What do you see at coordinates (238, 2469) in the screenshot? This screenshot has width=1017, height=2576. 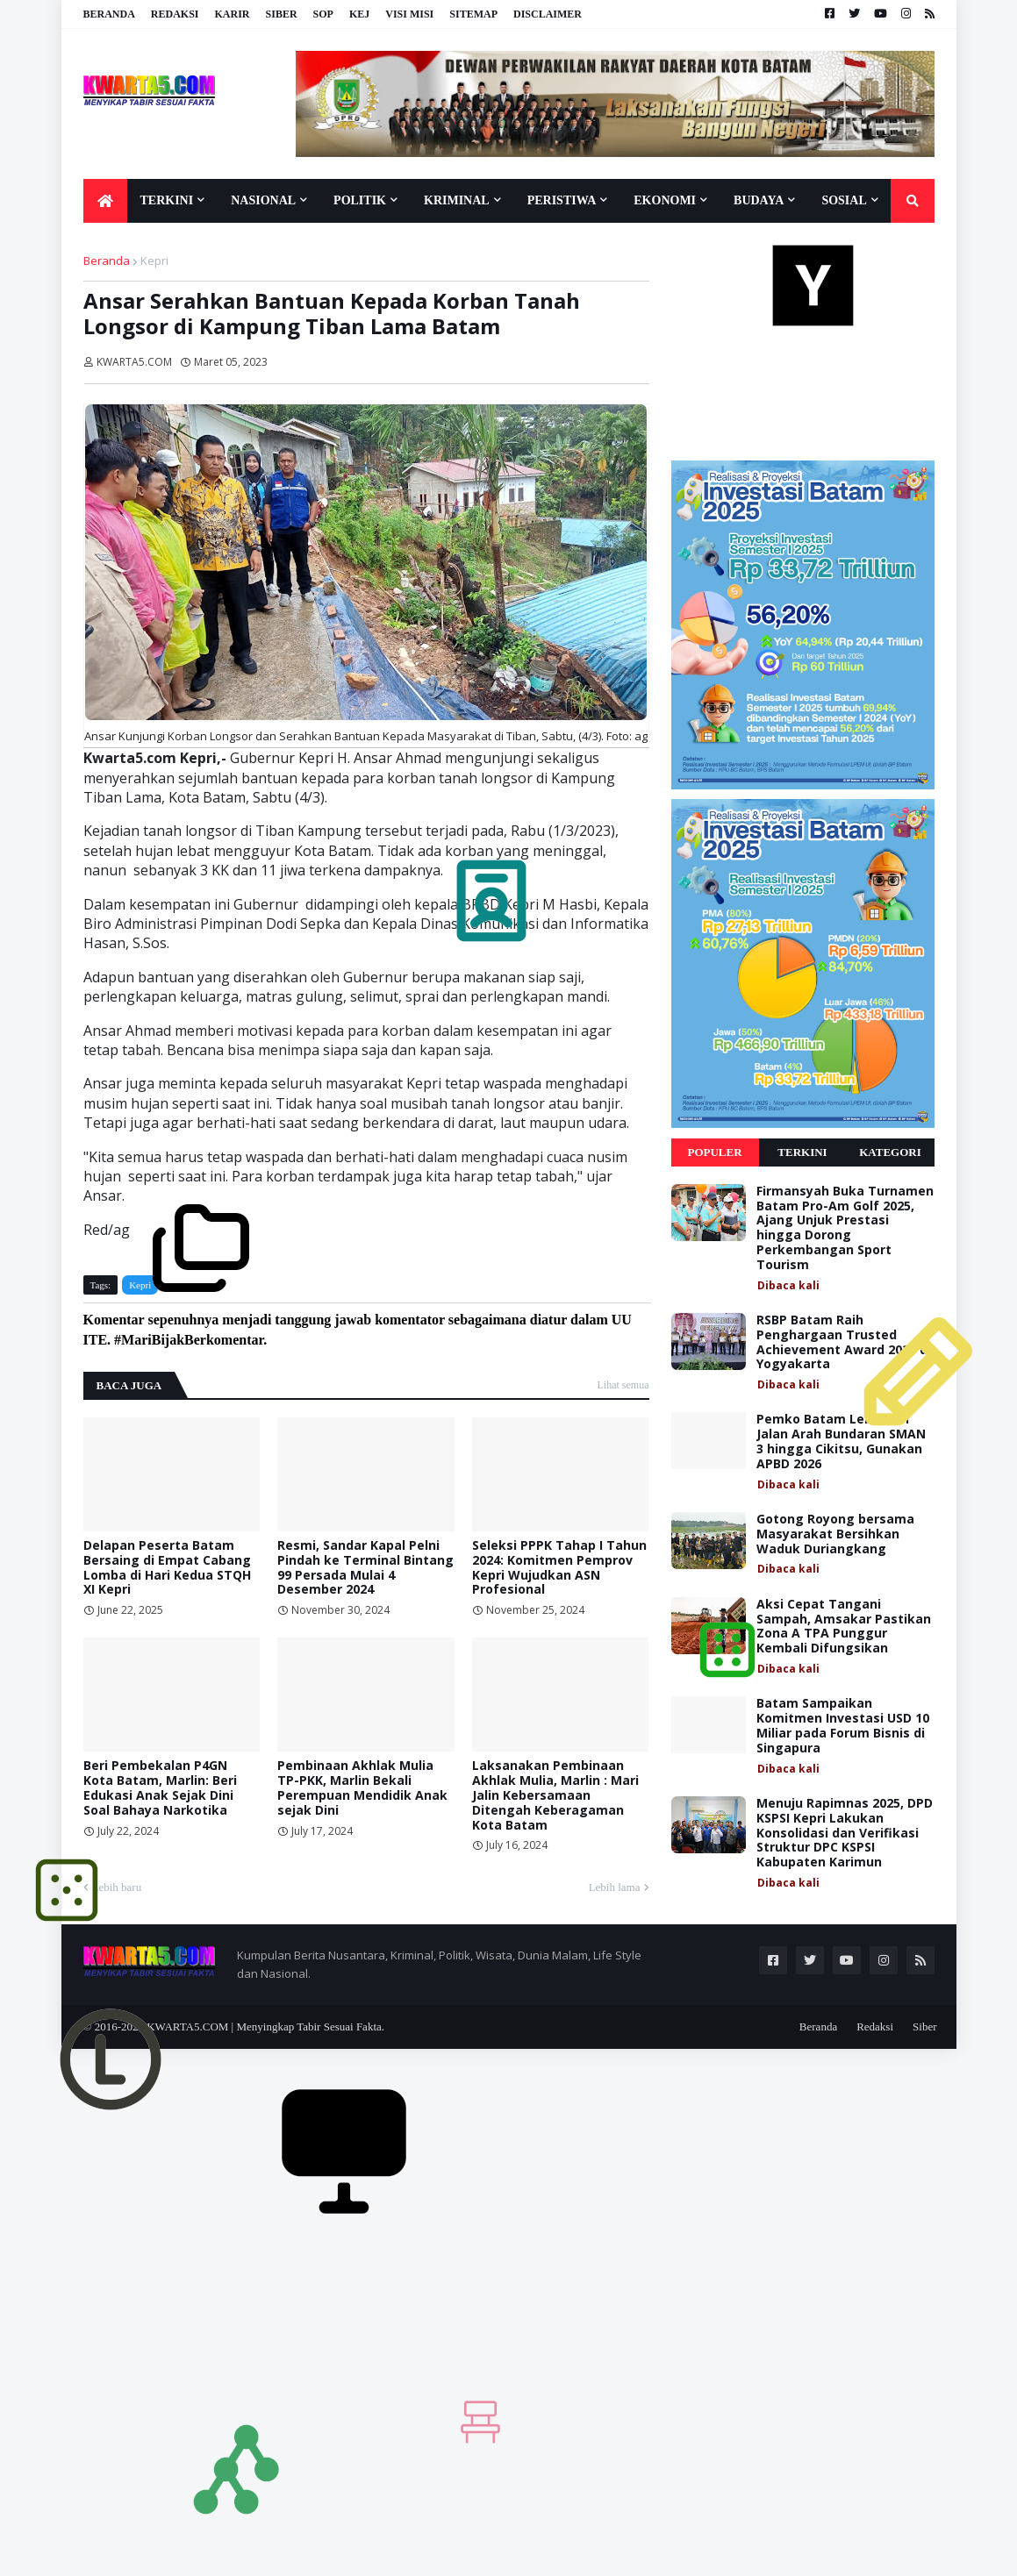 I see `view hierarchical data structure` at bounding box center [238, 2469].